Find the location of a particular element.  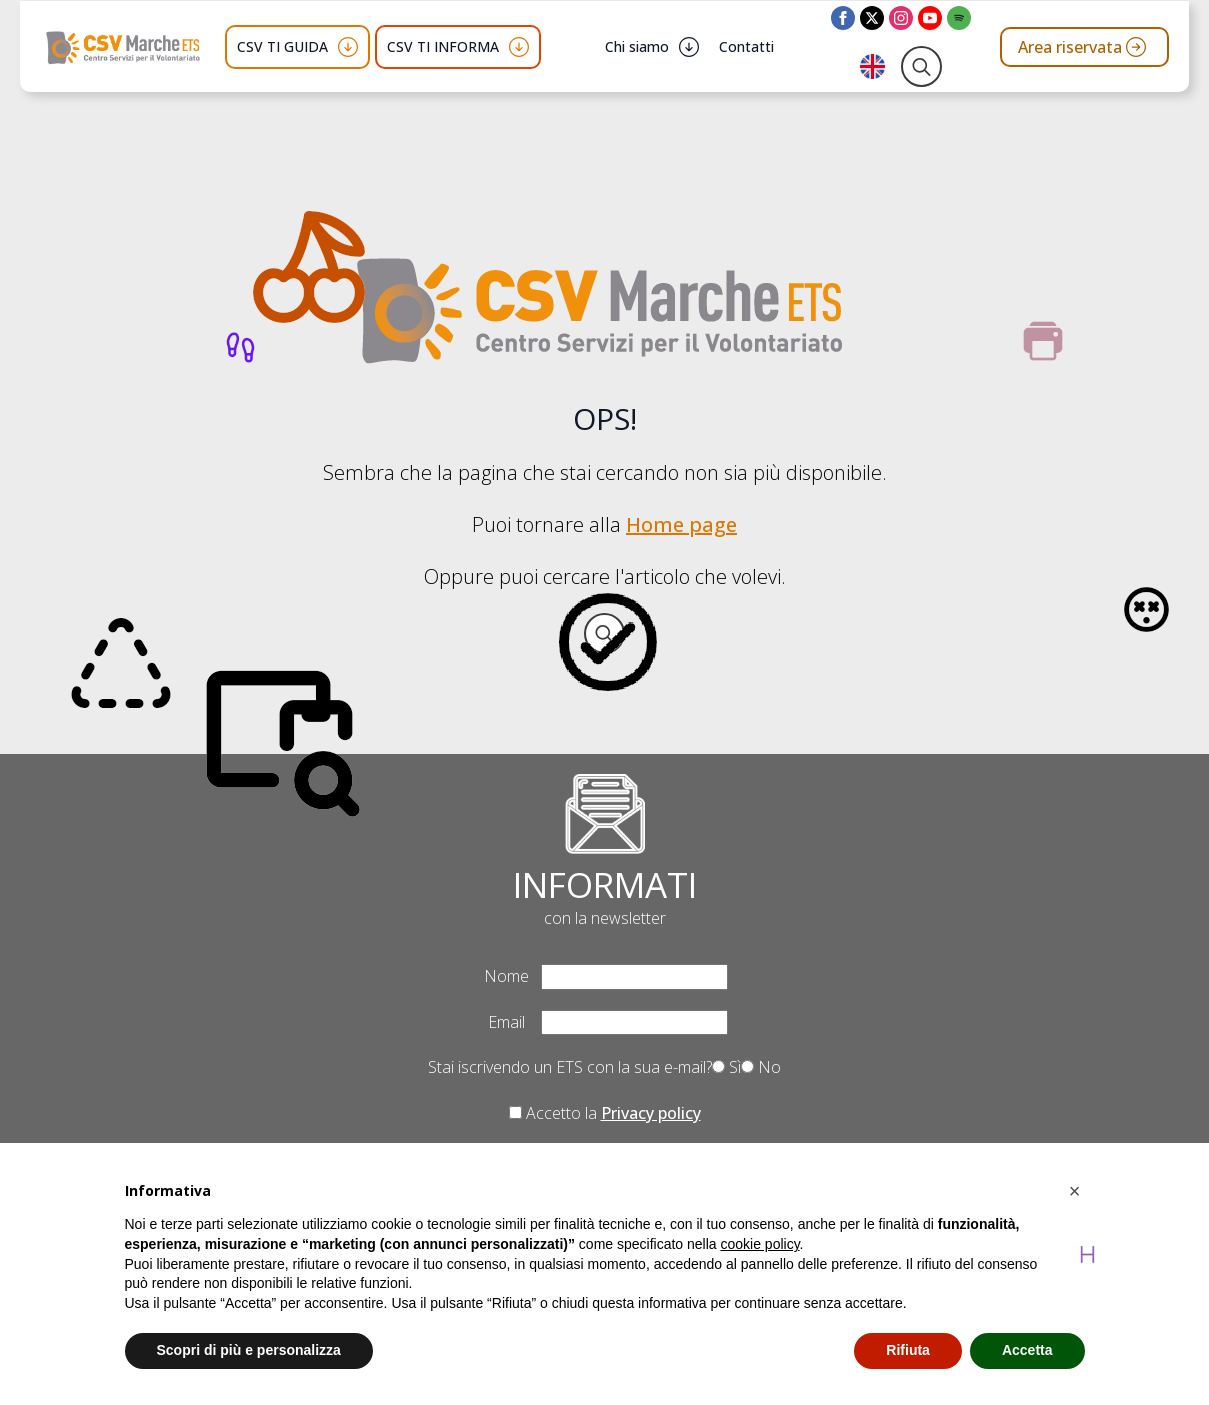

search for connected devices is located at coordinates (279, 736).